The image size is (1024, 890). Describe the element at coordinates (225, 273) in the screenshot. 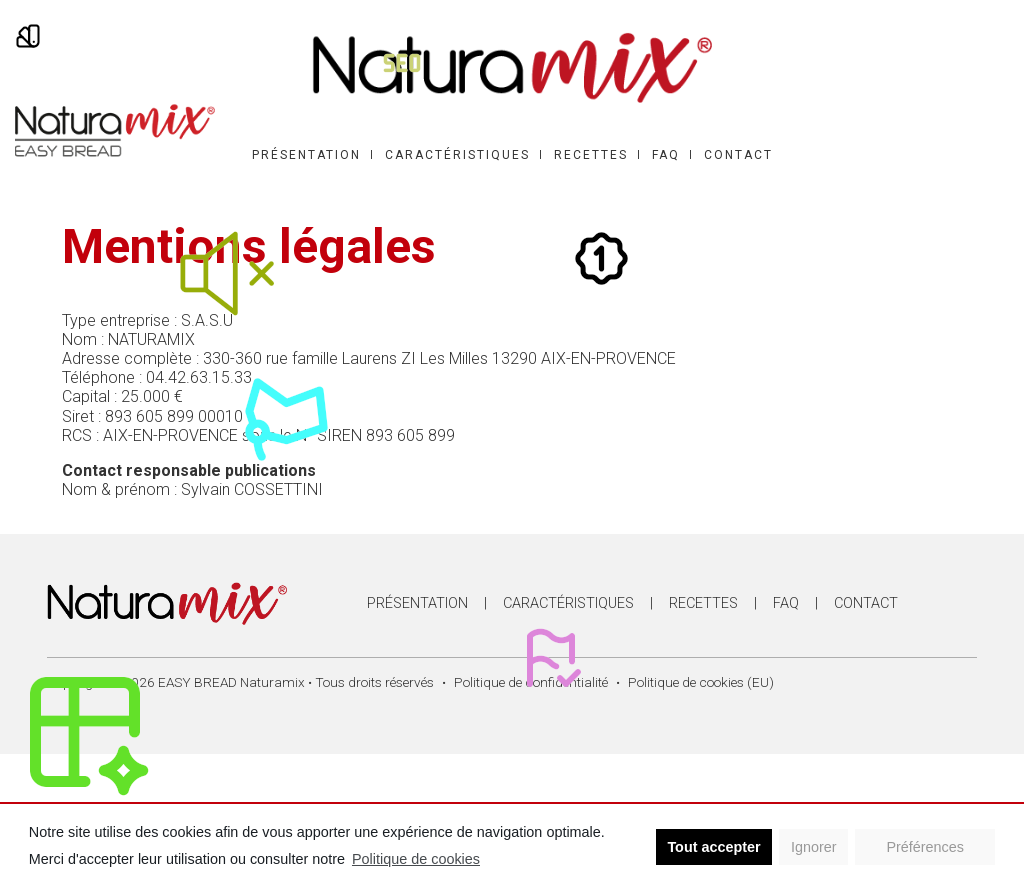

I see `mute audio or sound` at that location.